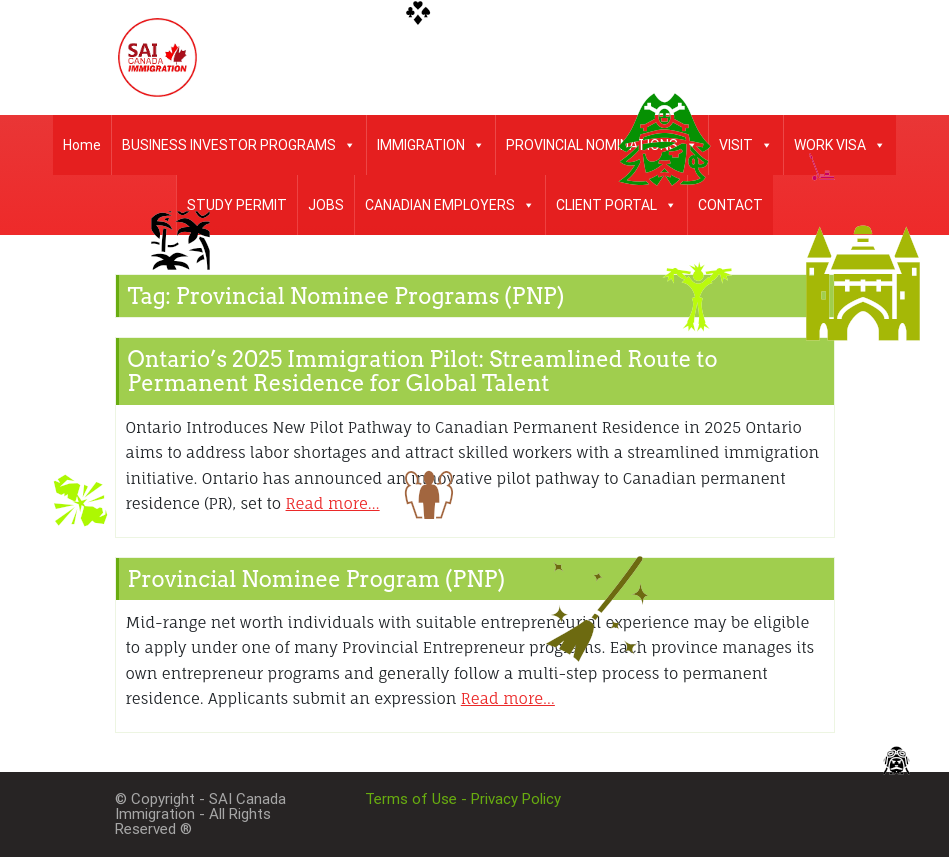 The width and height of the screenshot is (949, 857). What do you see at coordinates (664, 139) in the screenshot?
I see `select pirate captain character or avatar` at bounding box center [664, 139].